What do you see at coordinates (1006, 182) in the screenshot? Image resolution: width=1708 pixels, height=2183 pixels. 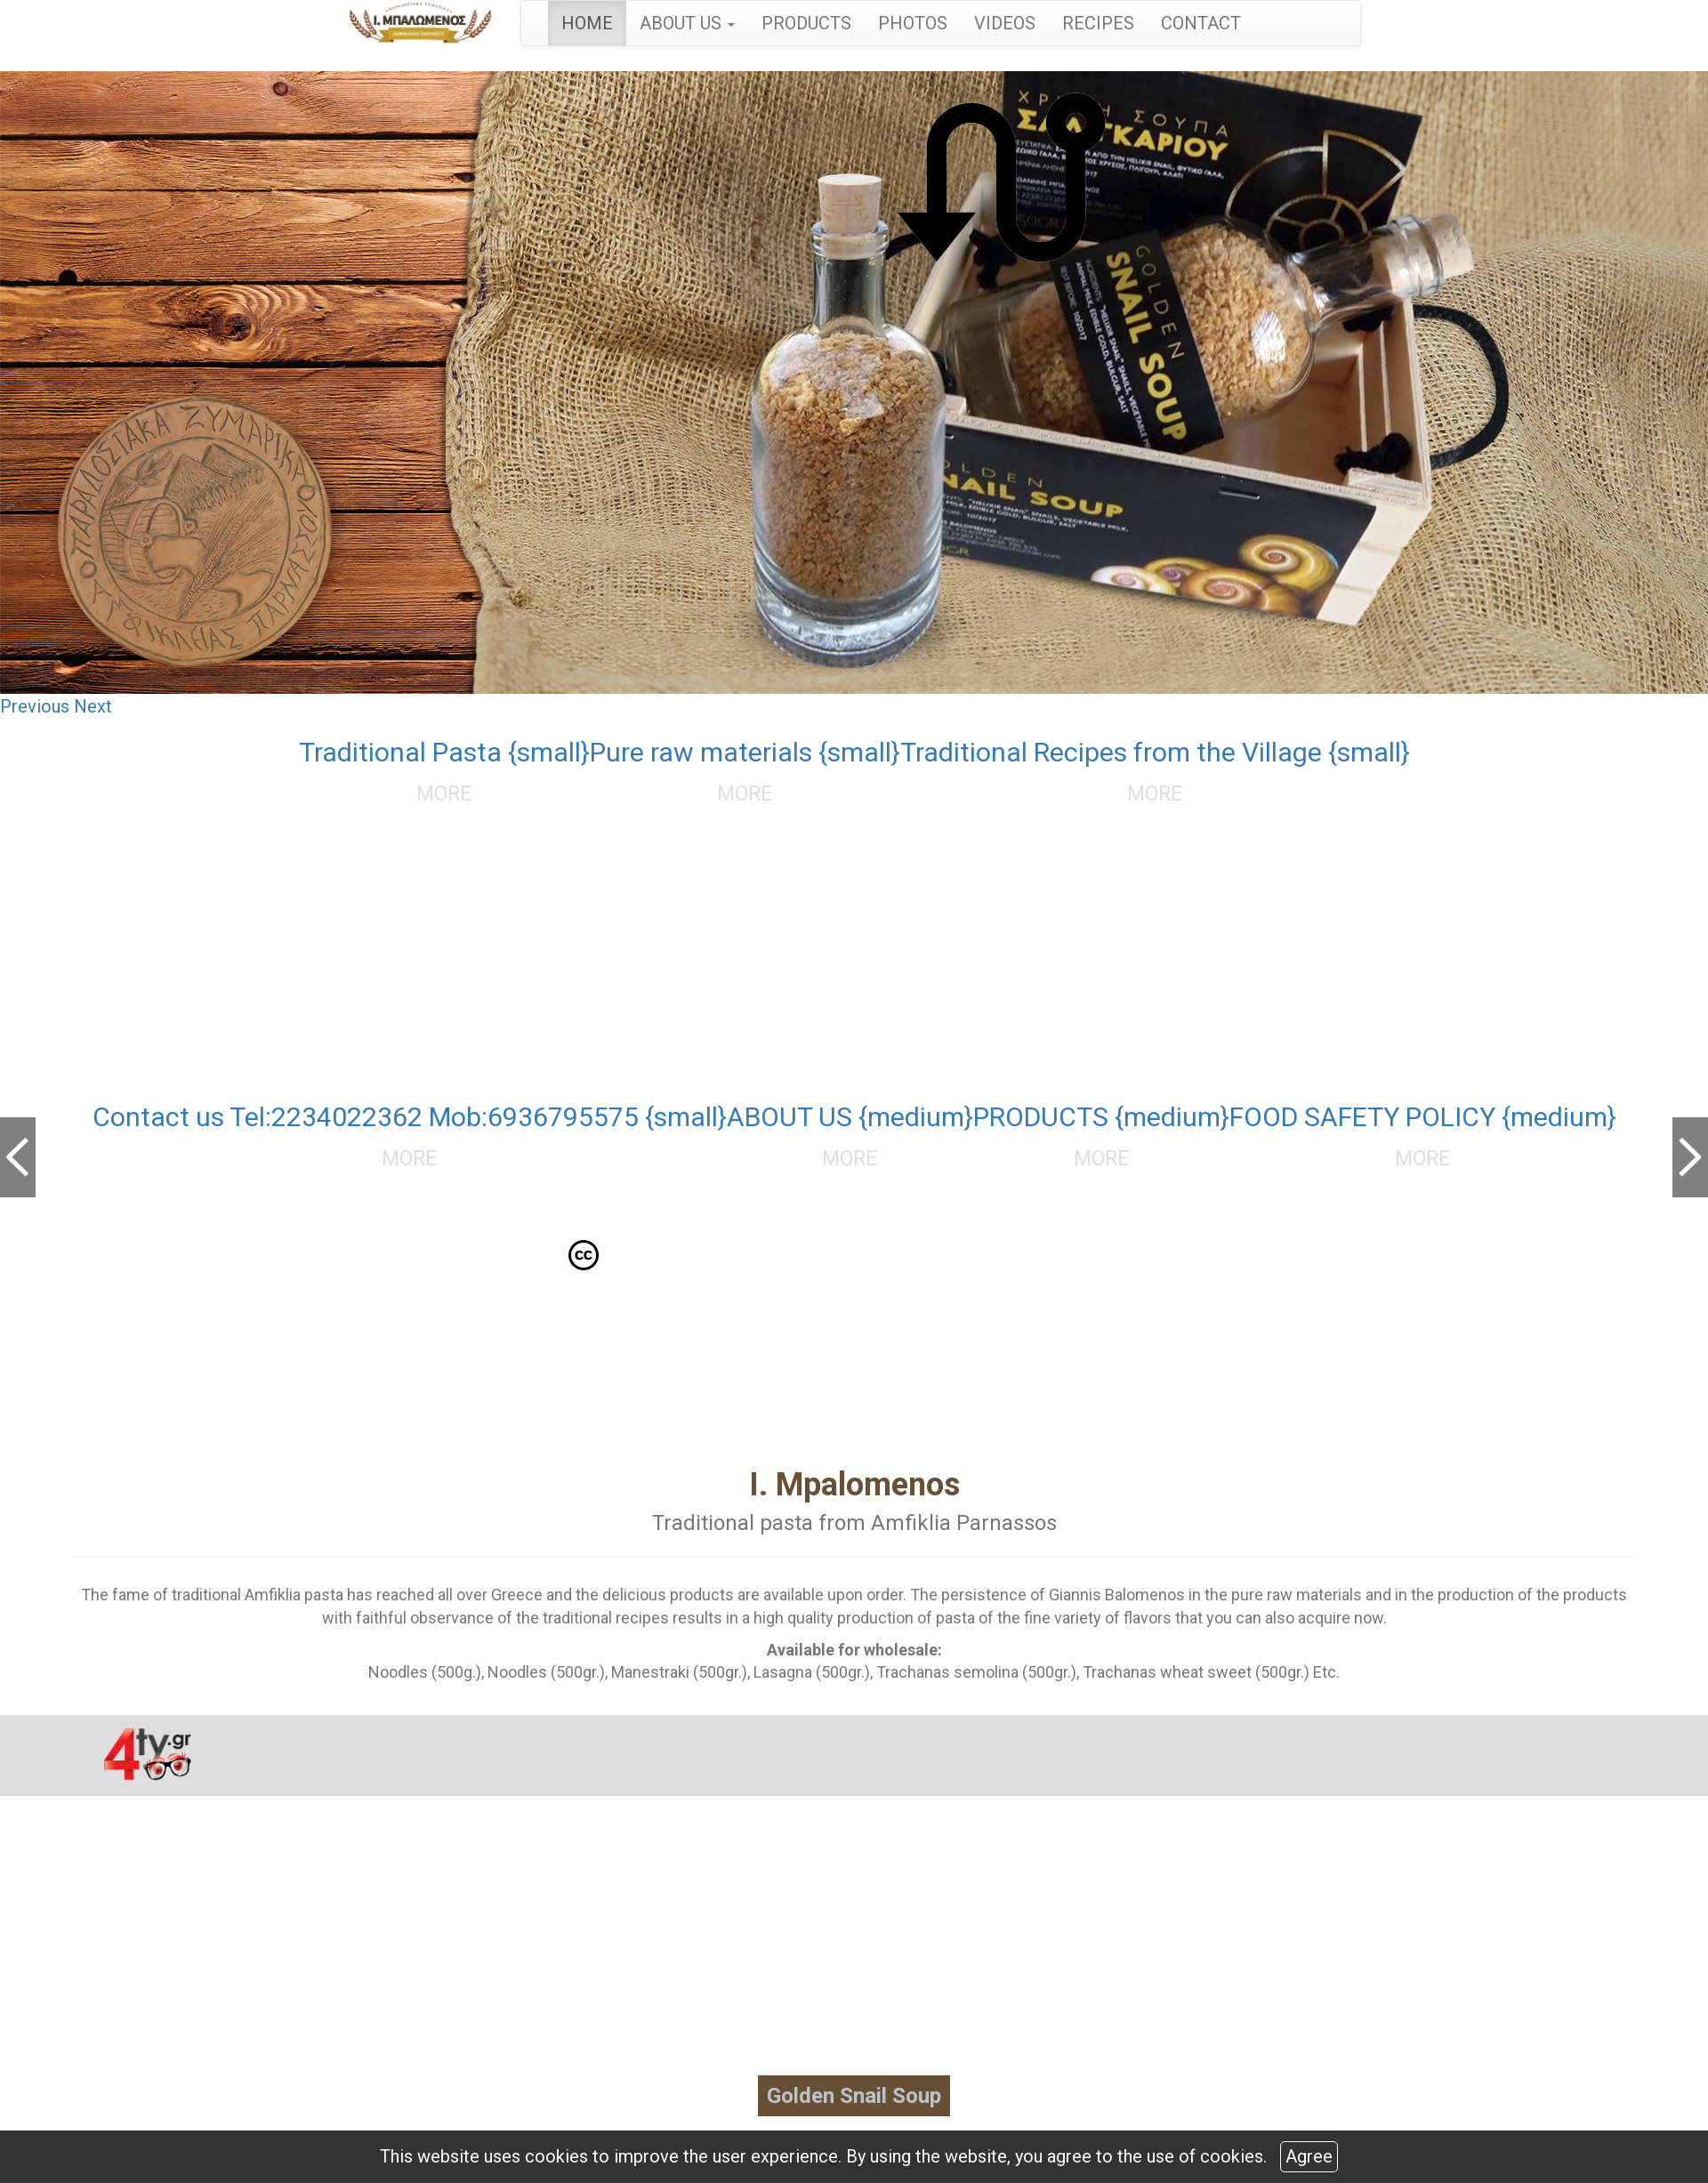 I see `view navigation route between two points` at bounding box center [1006, 182].